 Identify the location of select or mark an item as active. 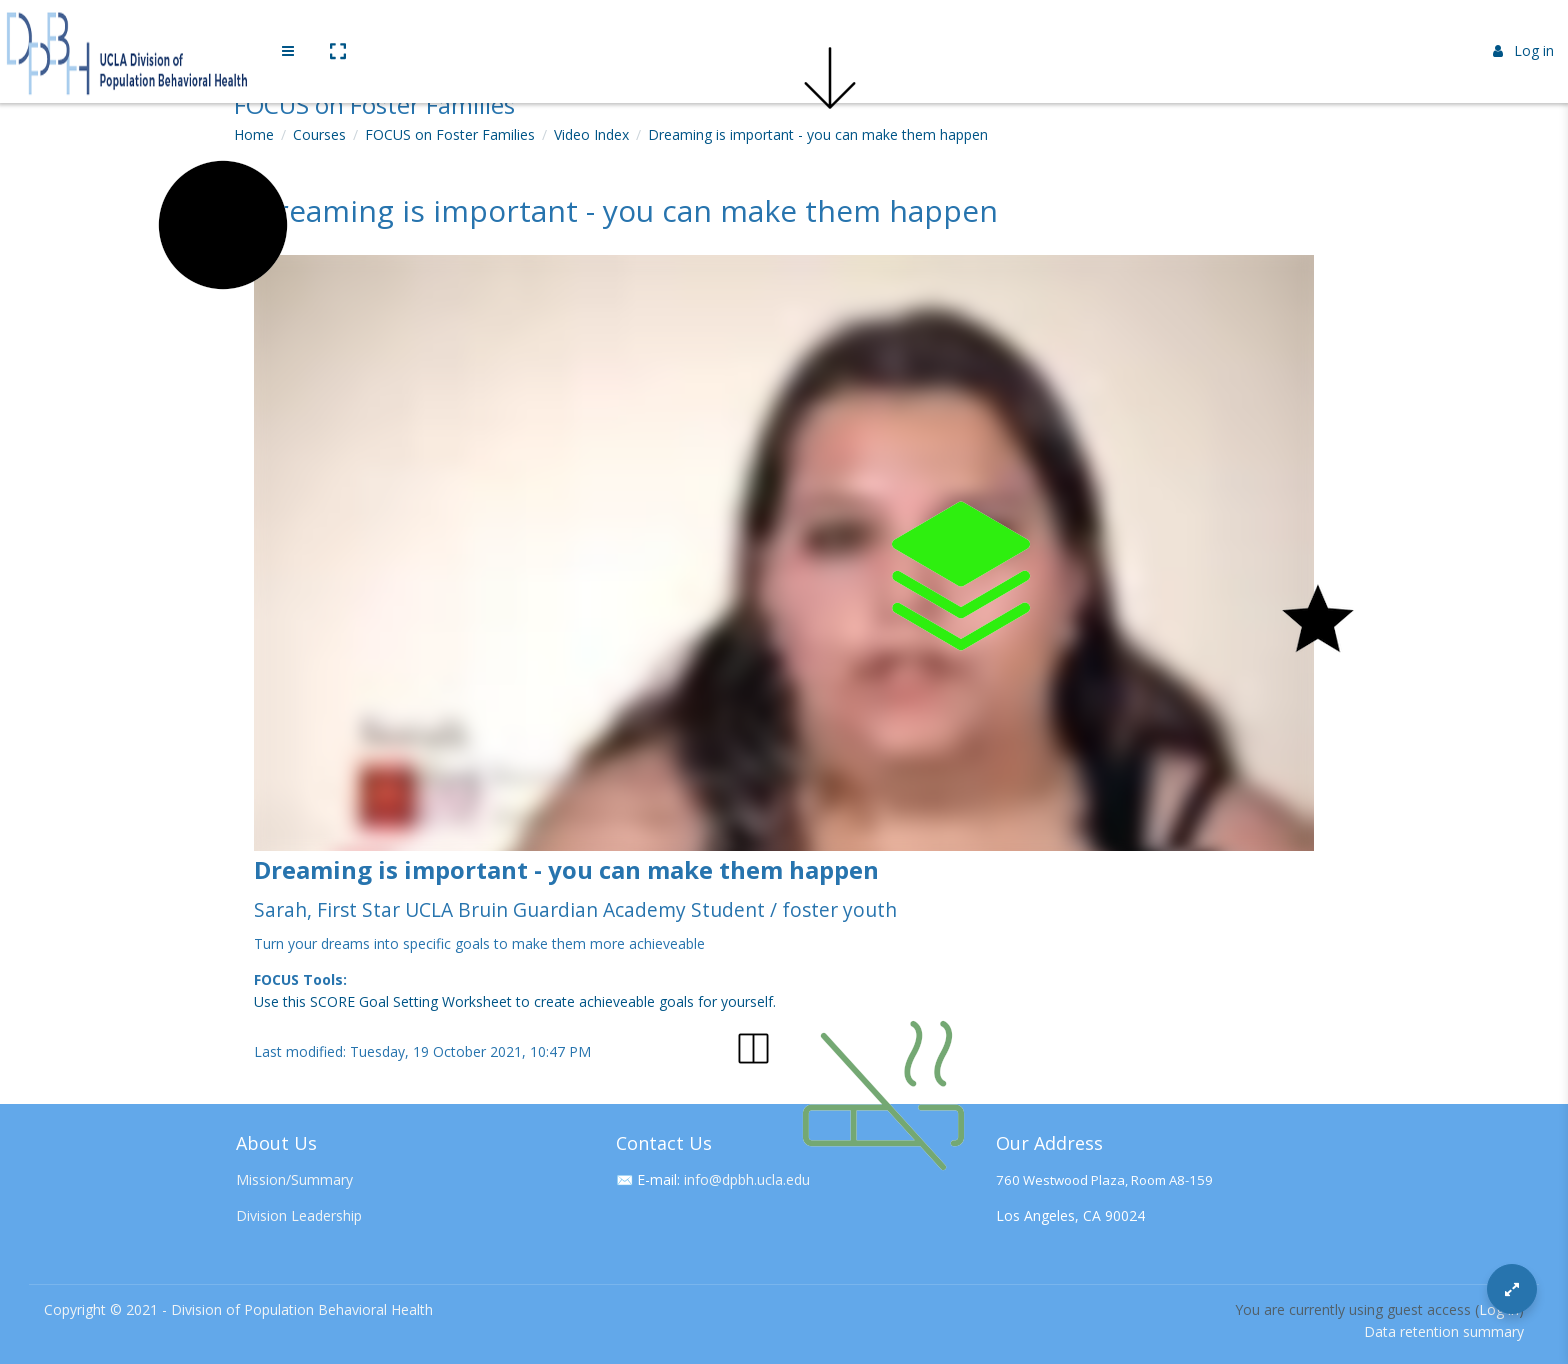
(223, 225).